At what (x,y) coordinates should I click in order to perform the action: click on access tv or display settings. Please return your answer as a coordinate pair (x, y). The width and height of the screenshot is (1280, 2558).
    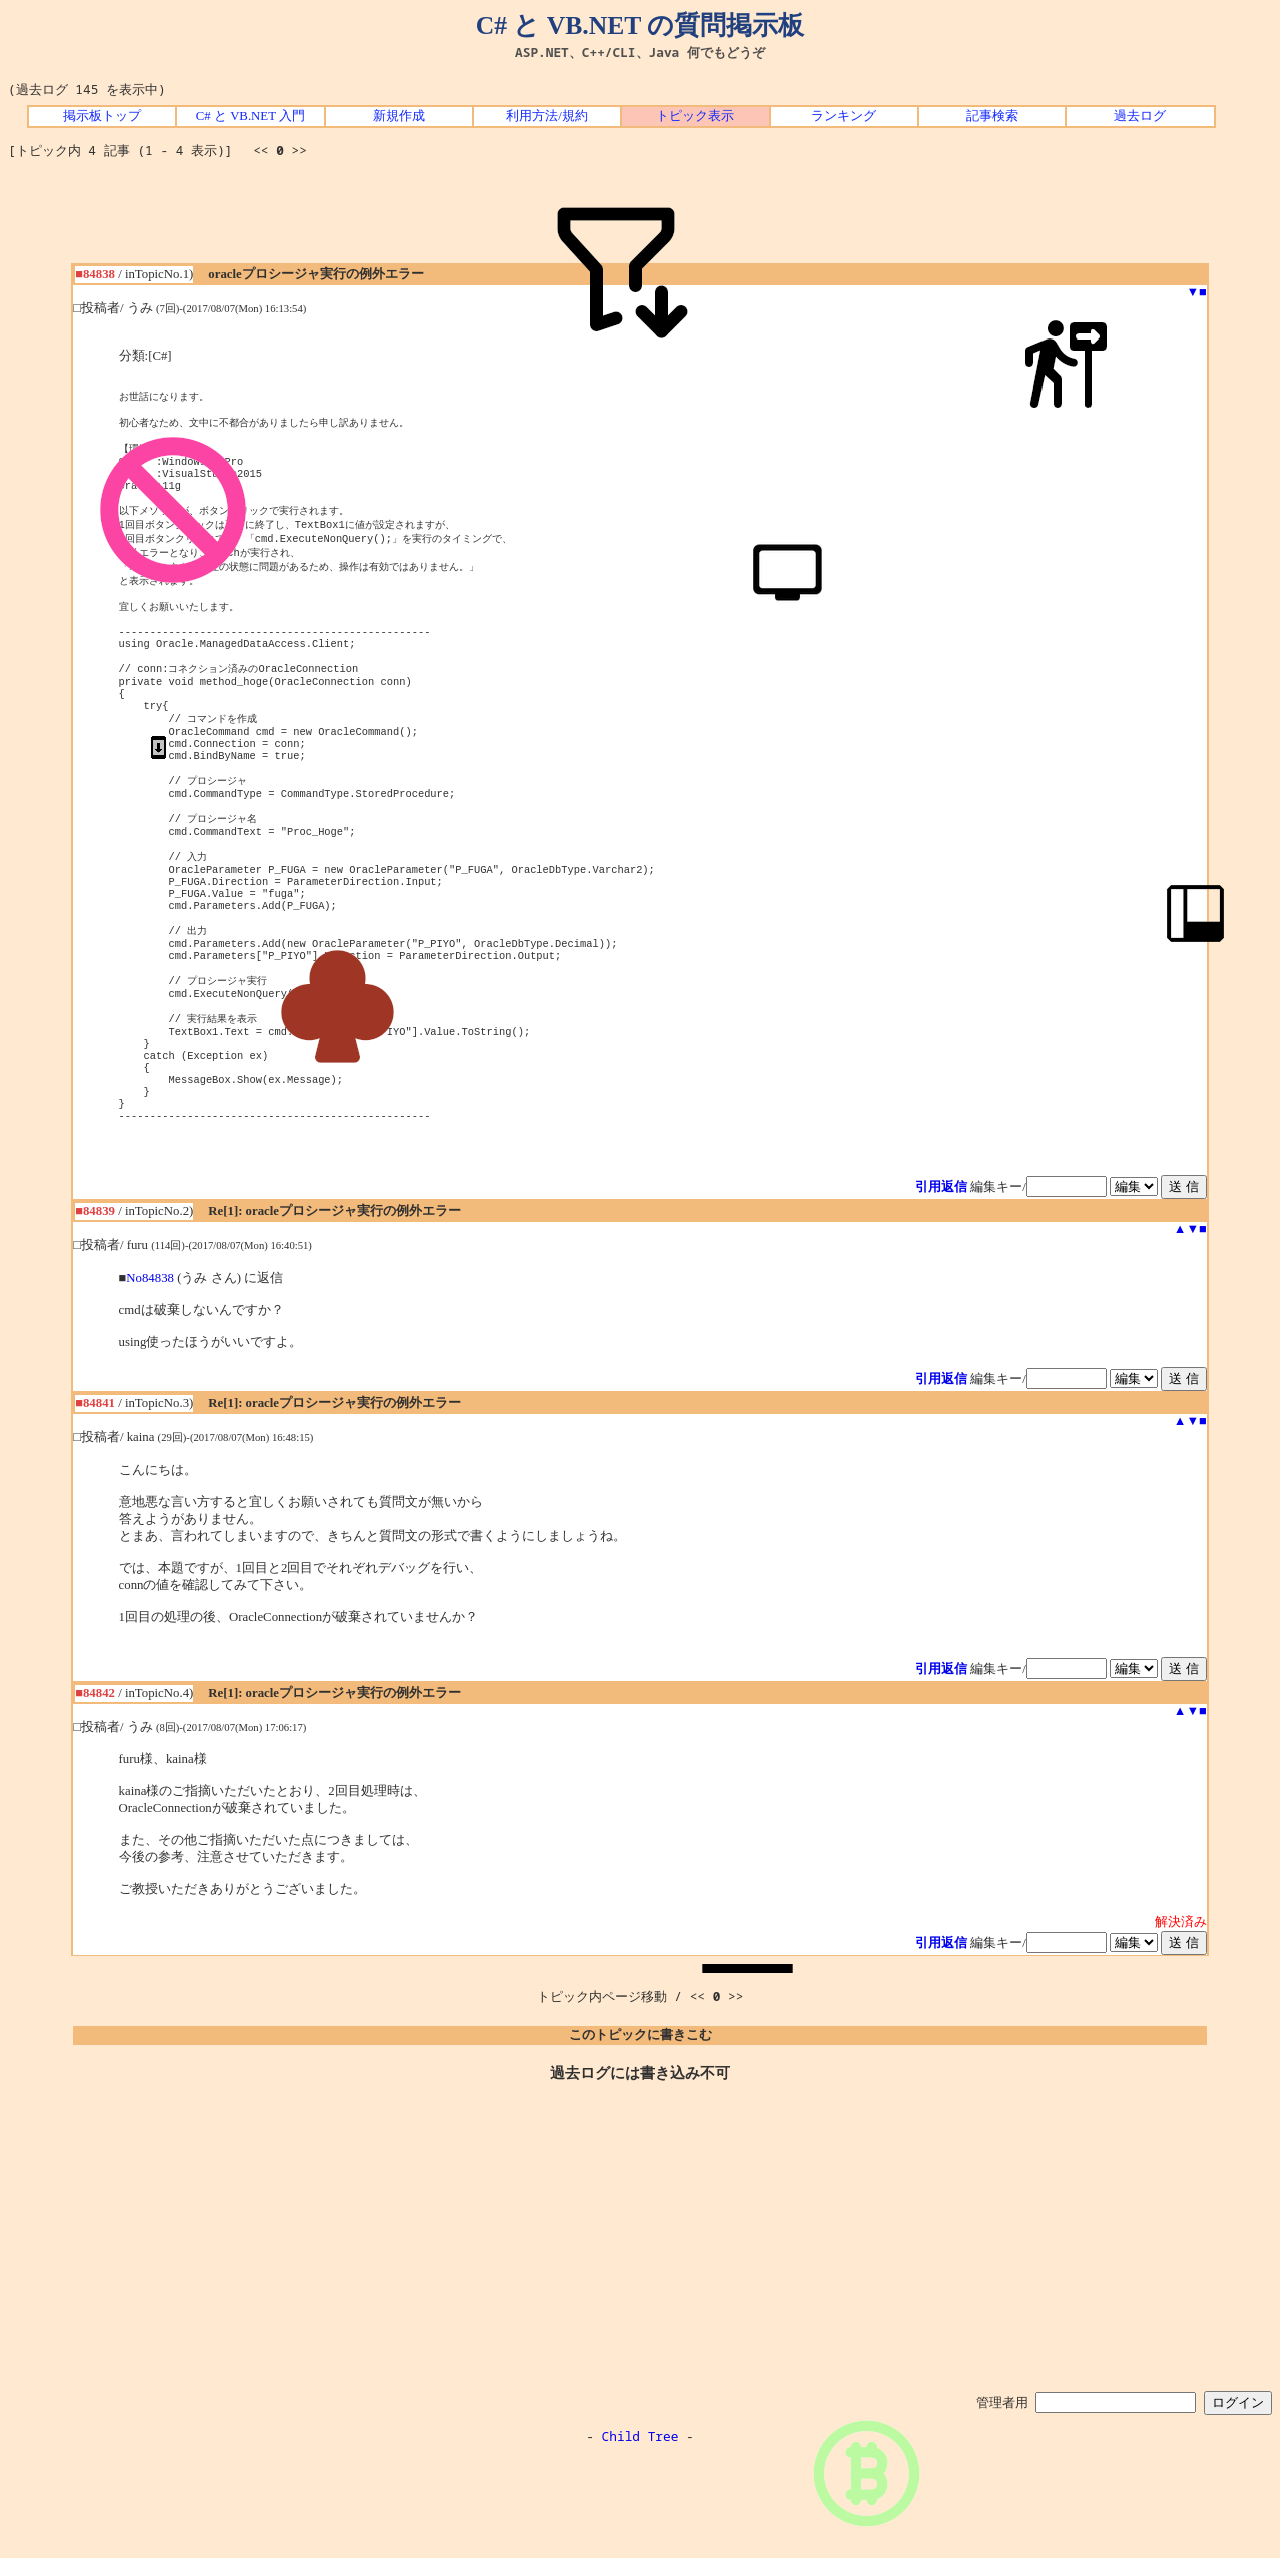
    Looking at the image, I should click on (787, 572).